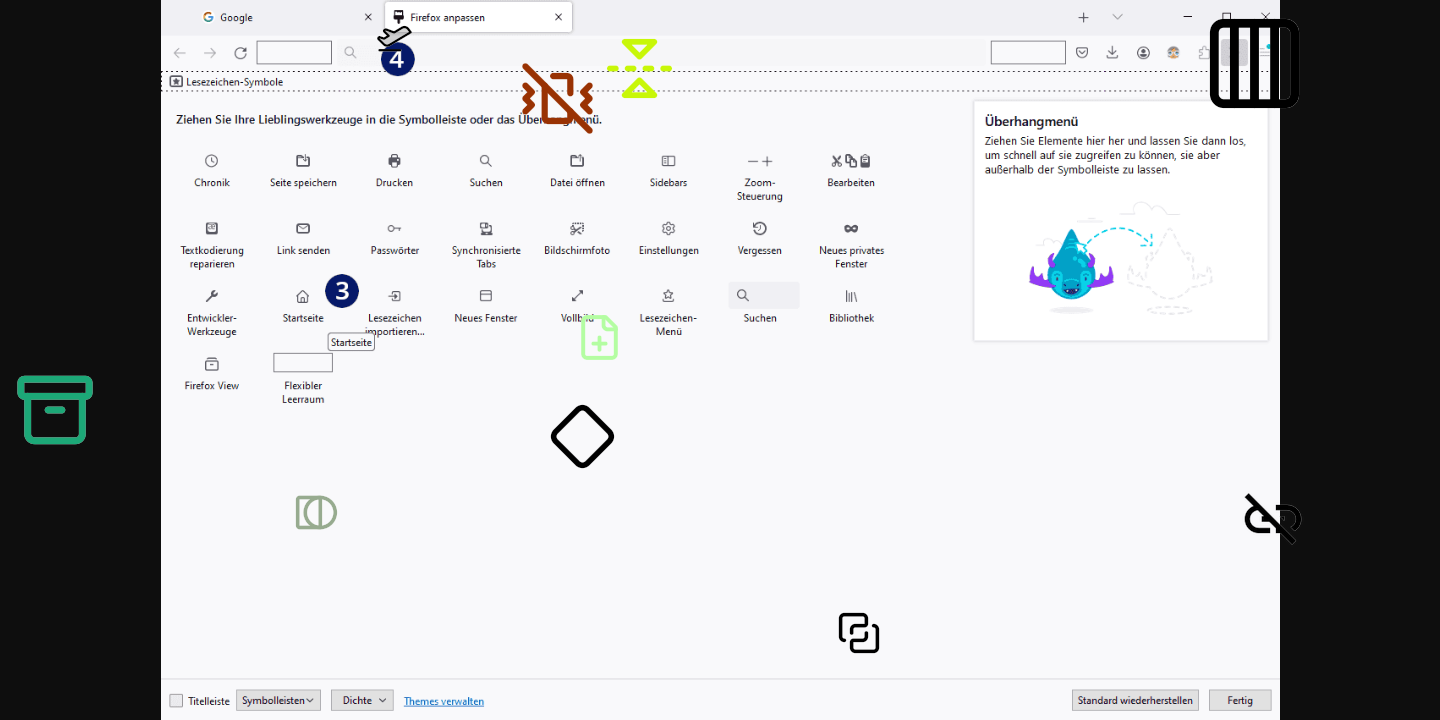 Image resolution: width=1440 pixels, height=720 pixels. What do you see at coordinates (316, 512) in the screenshot?
I see `toggle between rectangular and circular view modes` at bounding box center [316, 512].